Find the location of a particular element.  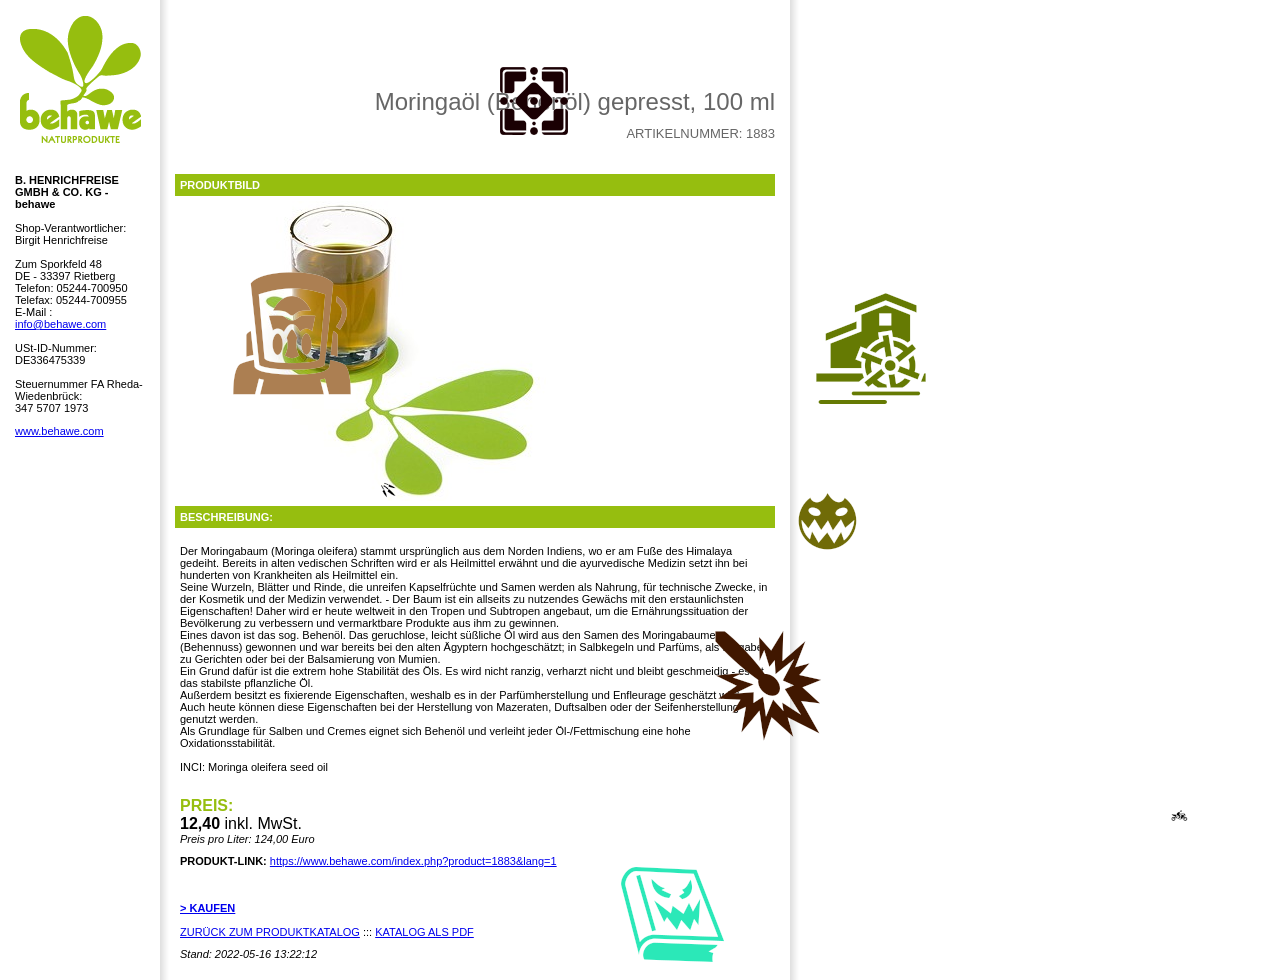

open the grimoire or spellbook is located at coordinates (671, 916).